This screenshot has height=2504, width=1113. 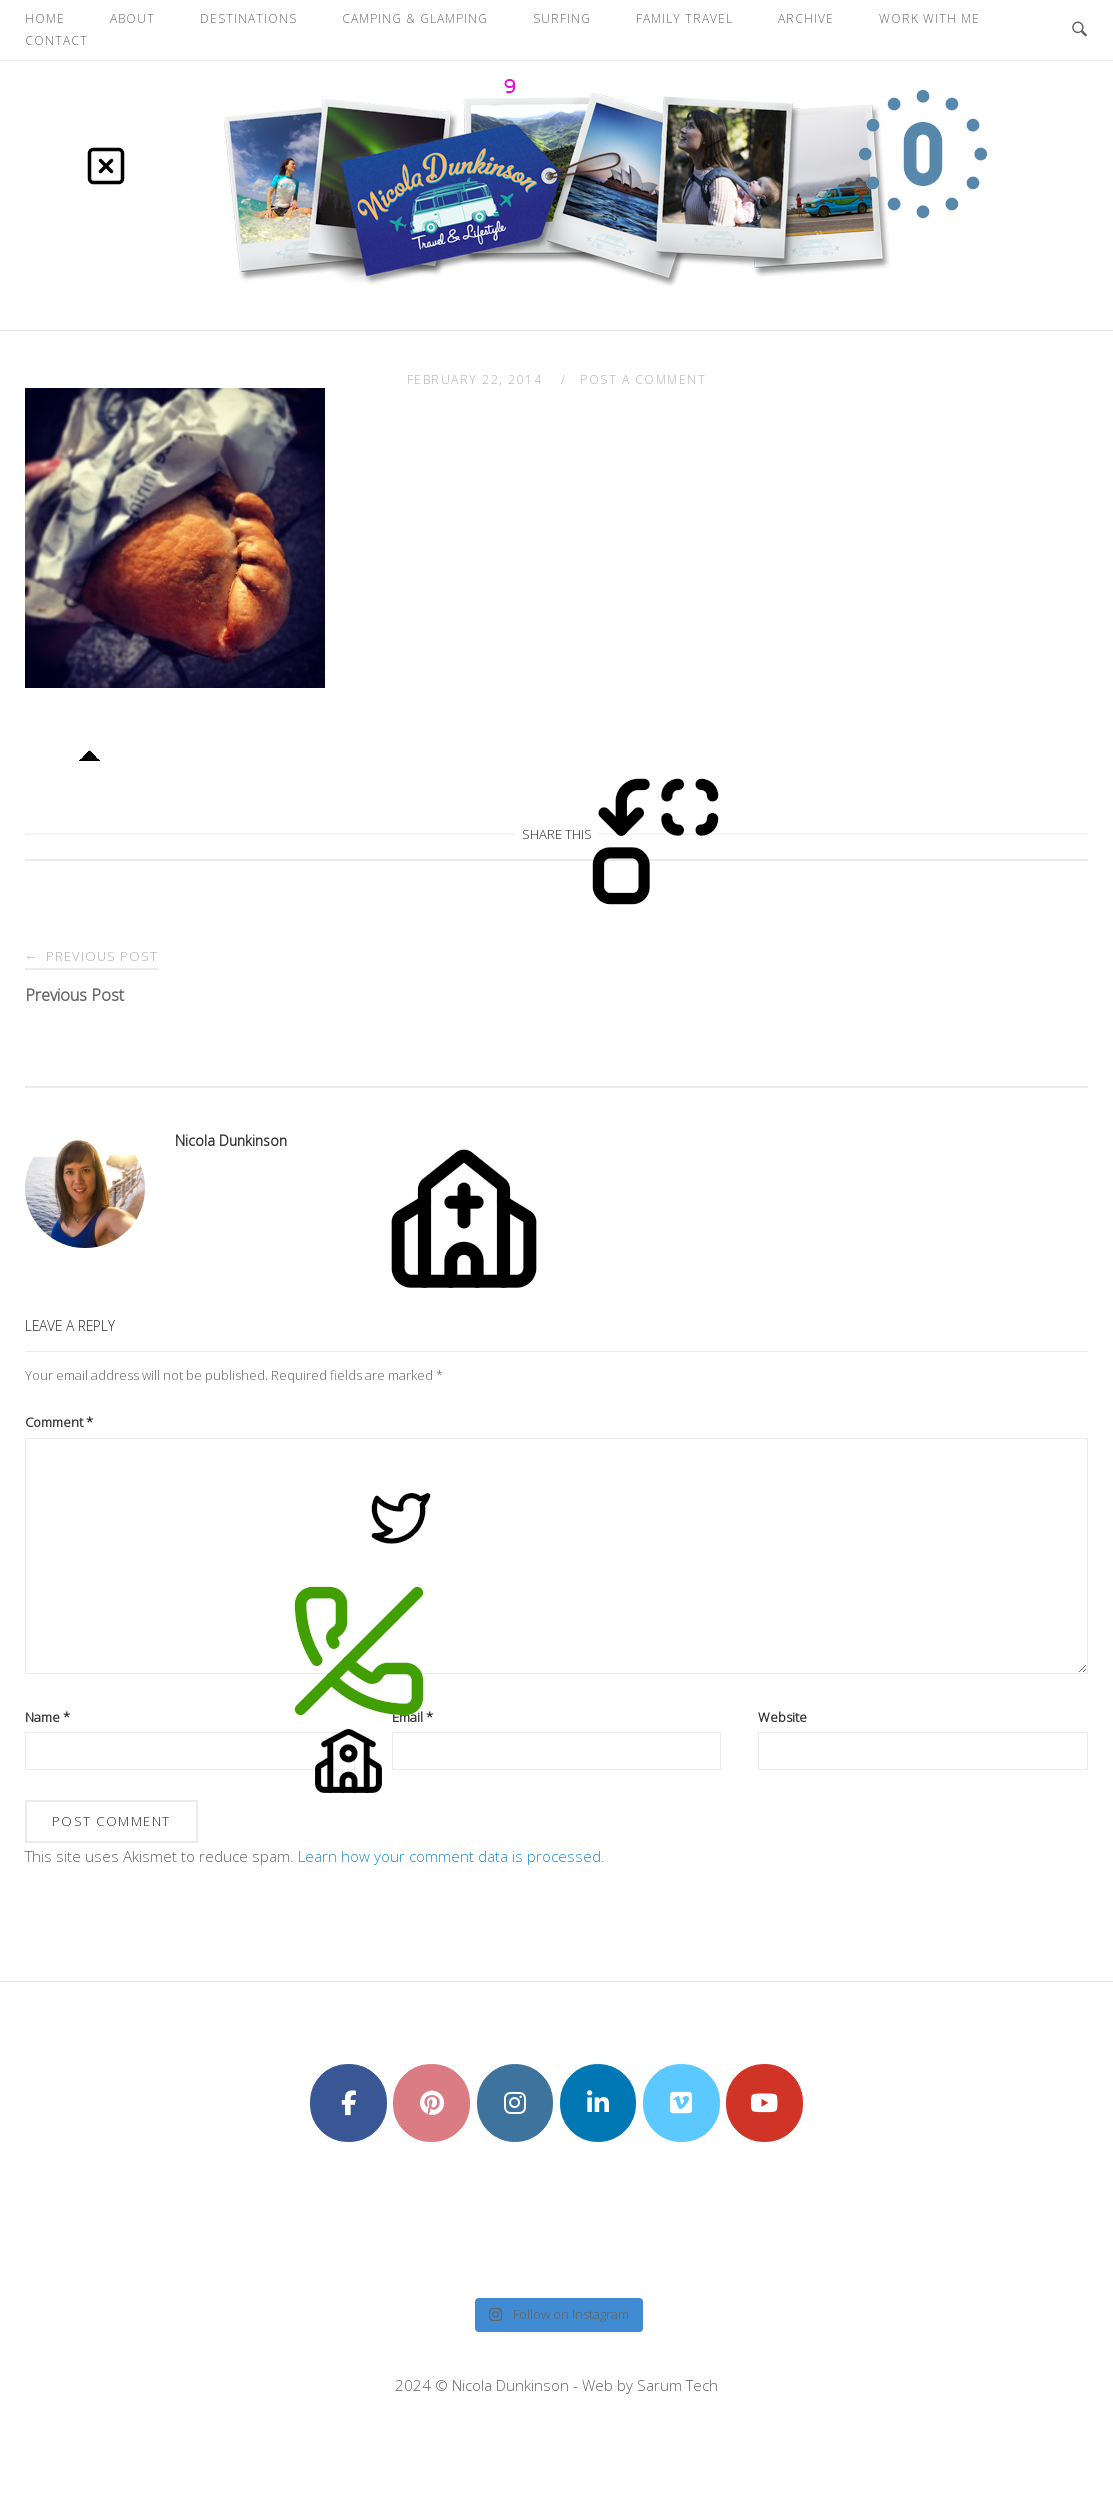 What do you see at coordinates (510, 86) in the screenshot?
I see `indicates the number nine in a count or quantity` at bounding box center [510, 86].